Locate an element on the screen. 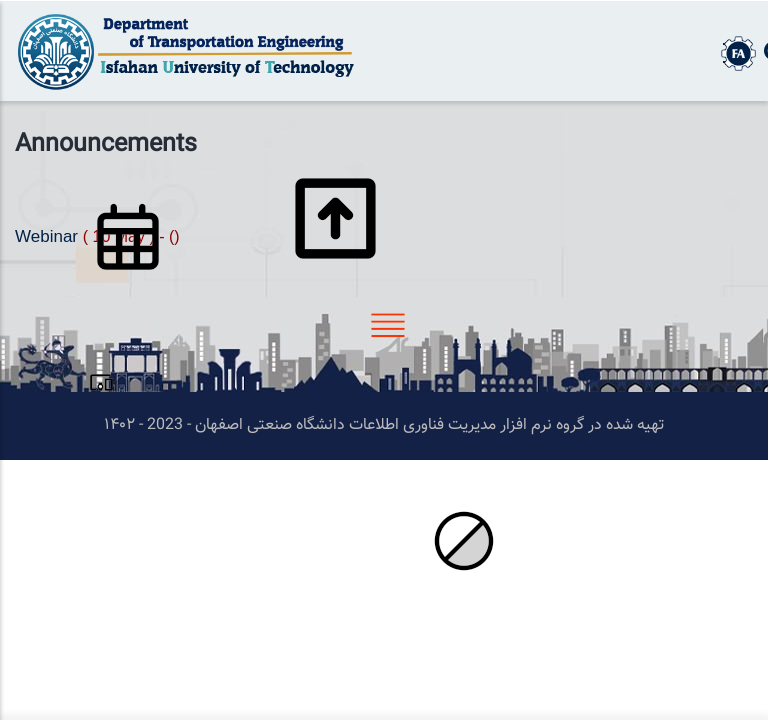 This screenshot has width=768, height=720. adjust contrast or brightness settings is located at coordinates (464, 541).